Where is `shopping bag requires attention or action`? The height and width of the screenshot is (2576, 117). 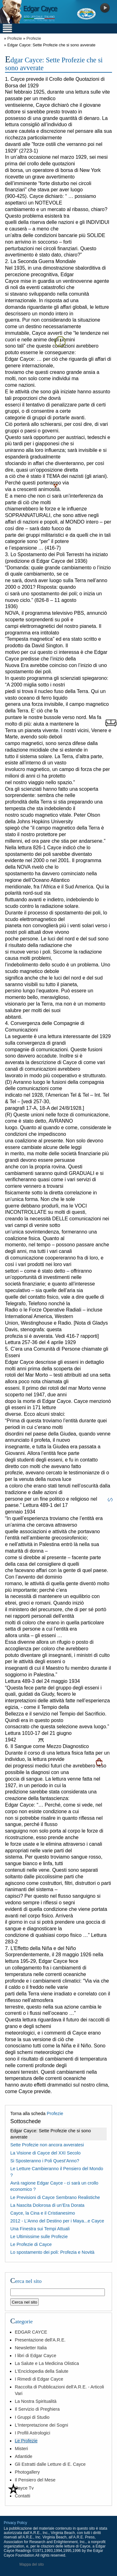 shopping bag requires attention or action is located at coordinates (99, 1762).